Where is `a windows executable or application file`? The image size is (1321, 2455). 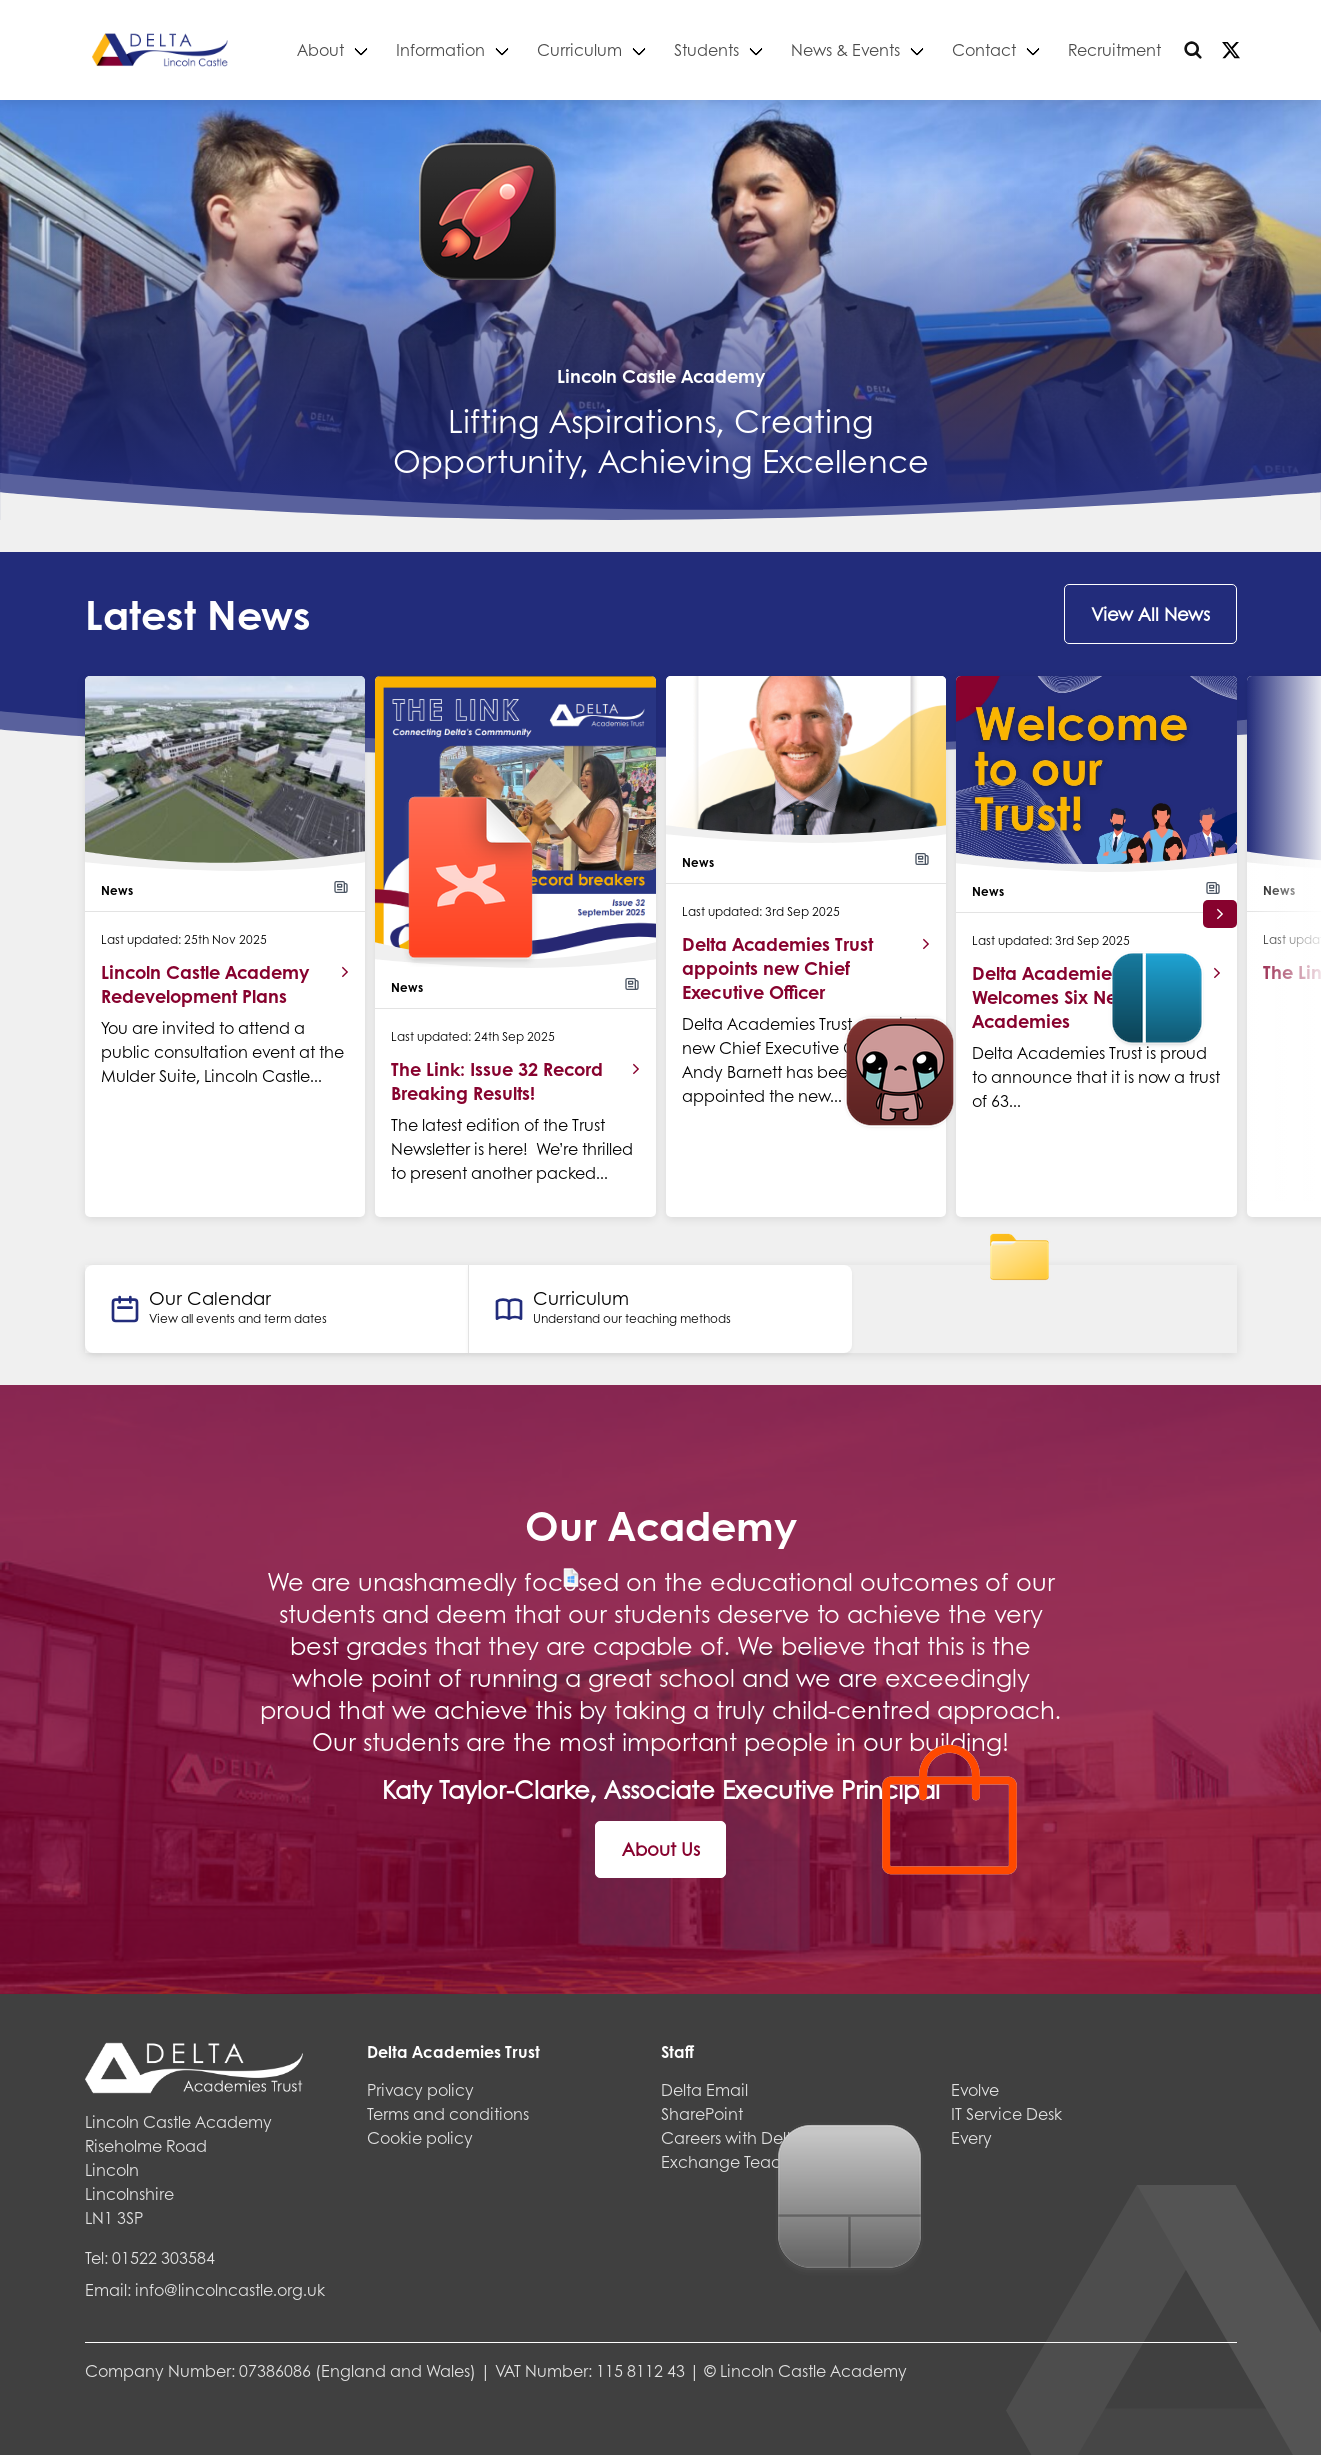
a windows executable or application file is located at coordinates (571, 1578).